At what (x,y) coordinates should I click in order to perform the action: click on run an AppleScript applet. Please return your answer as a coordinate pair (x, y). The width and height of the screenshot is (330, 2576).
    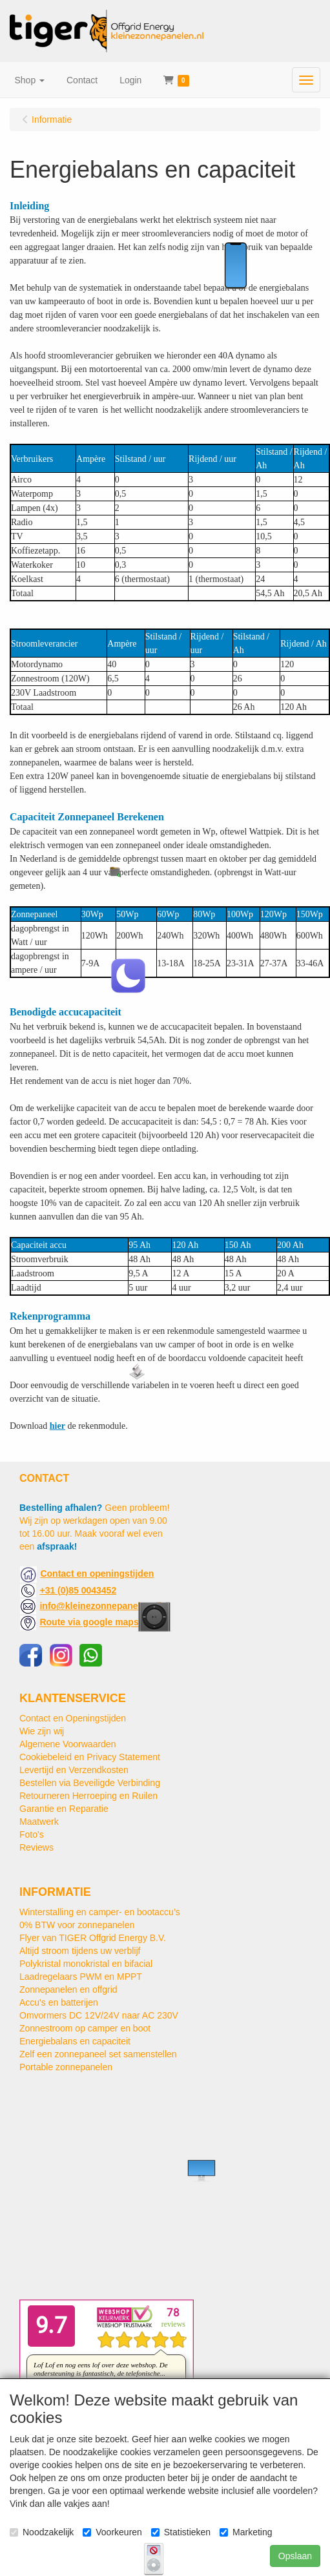
    Looking at the image, I should click on (137, 1371).